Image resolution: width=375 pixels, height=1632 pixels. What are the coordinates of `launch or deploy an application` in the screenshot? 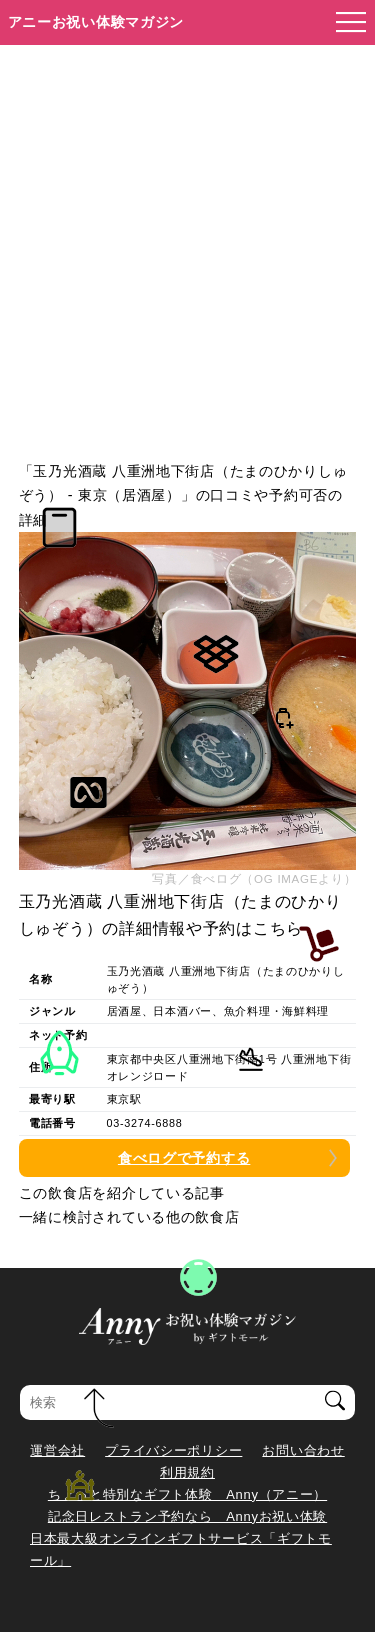 It's located at (59, 1054).